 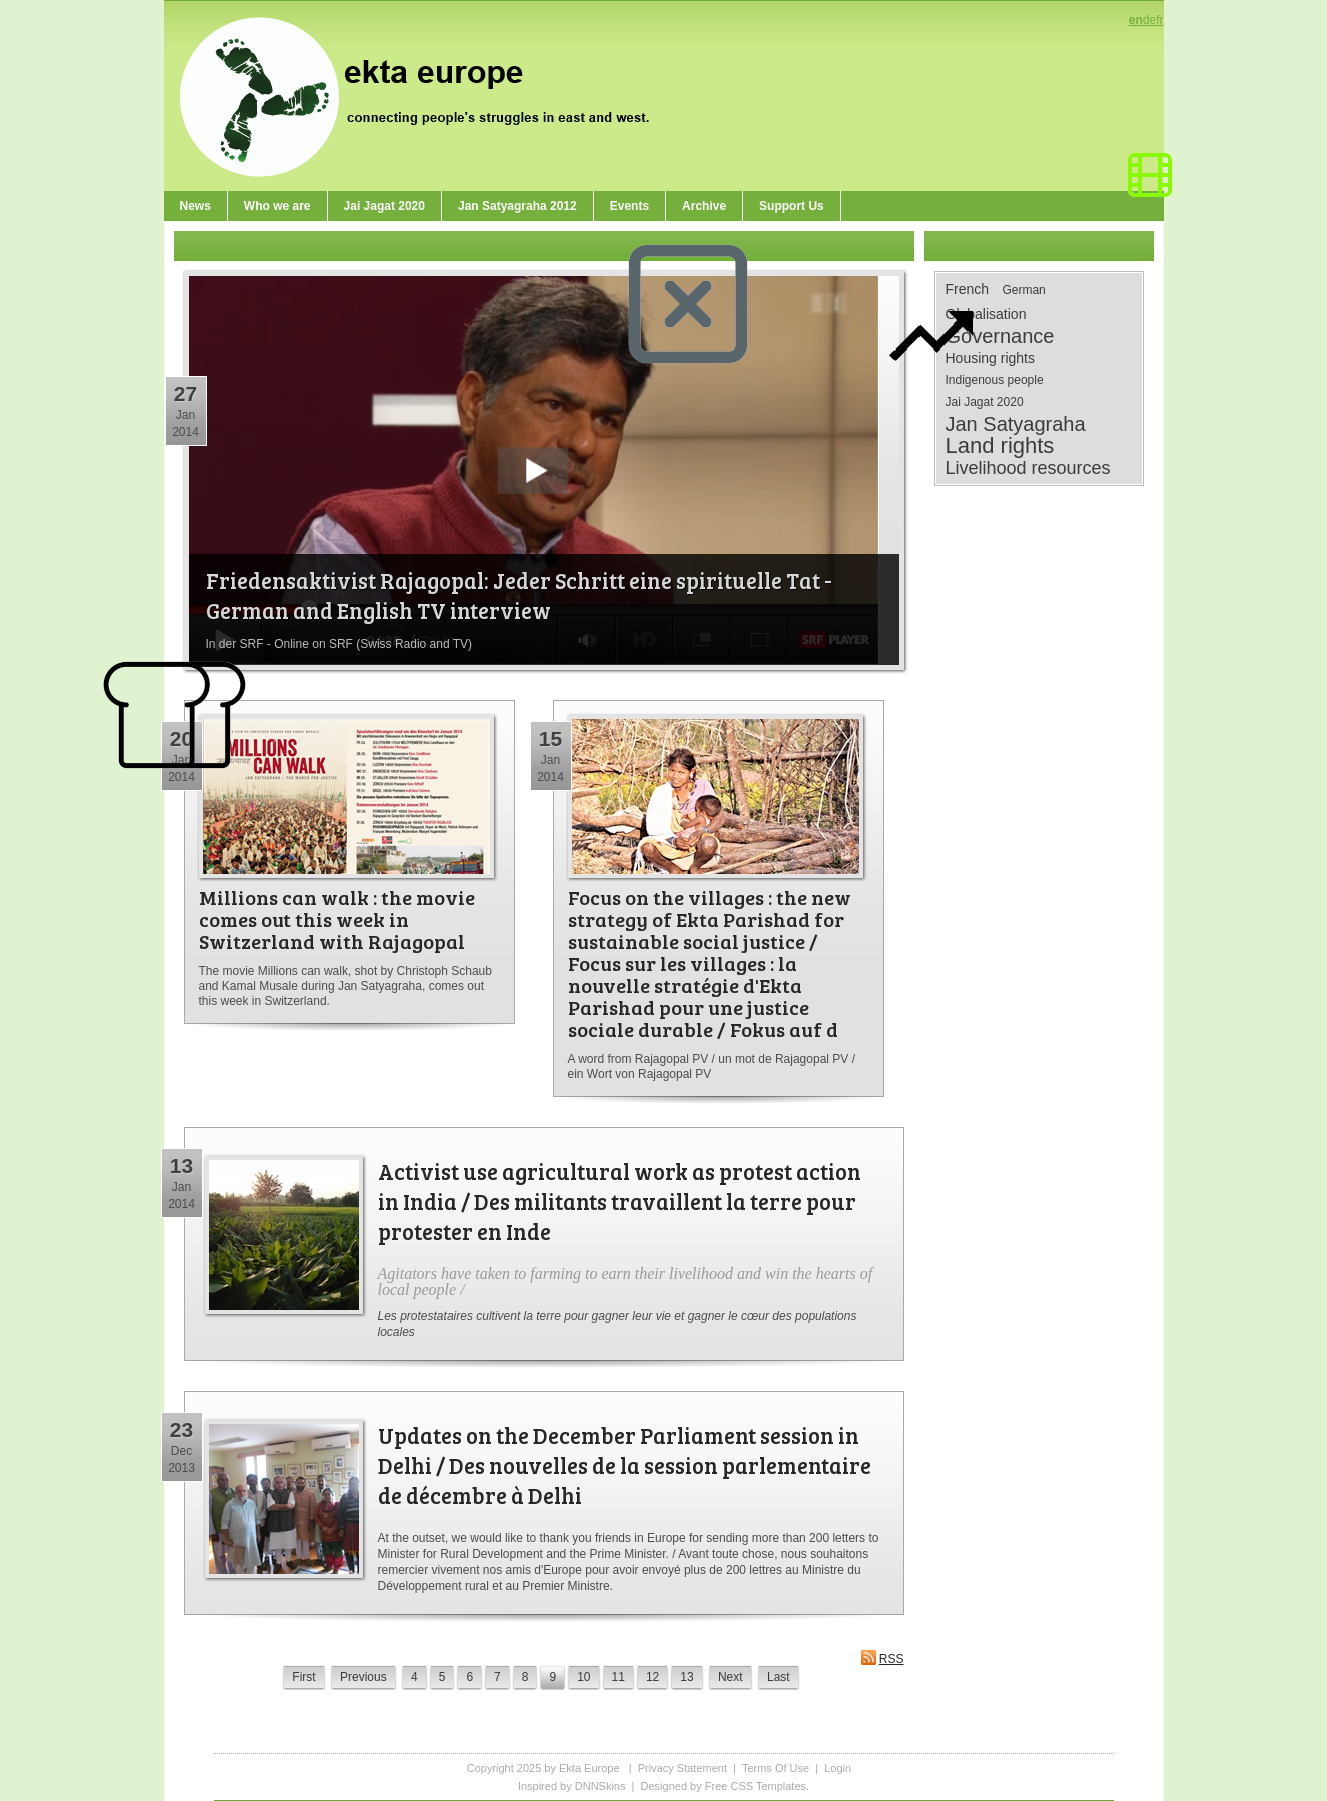 I want to click on close or dismiss a dialog box, so click(x=688, y=304).